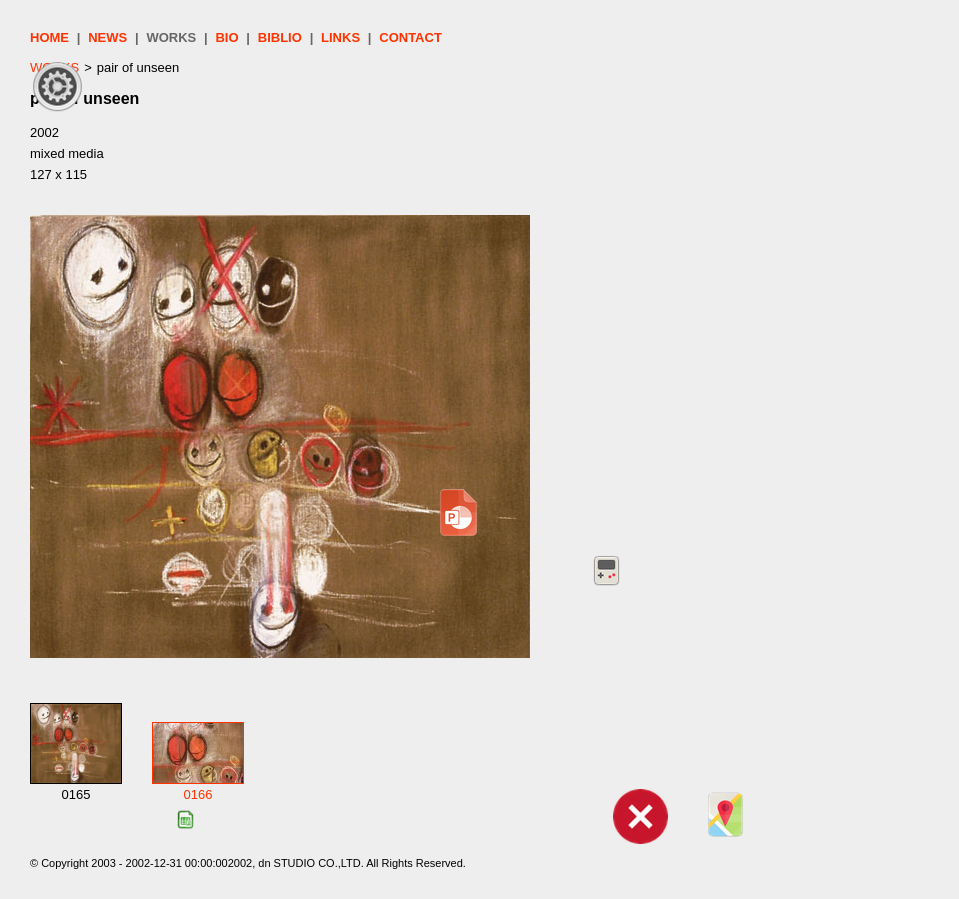 This screenshot has width=959, height=899. What do you see at coordinates (57, 86) in the screenshot?
I see `access system or application settings` at bounding box center [57, 86].